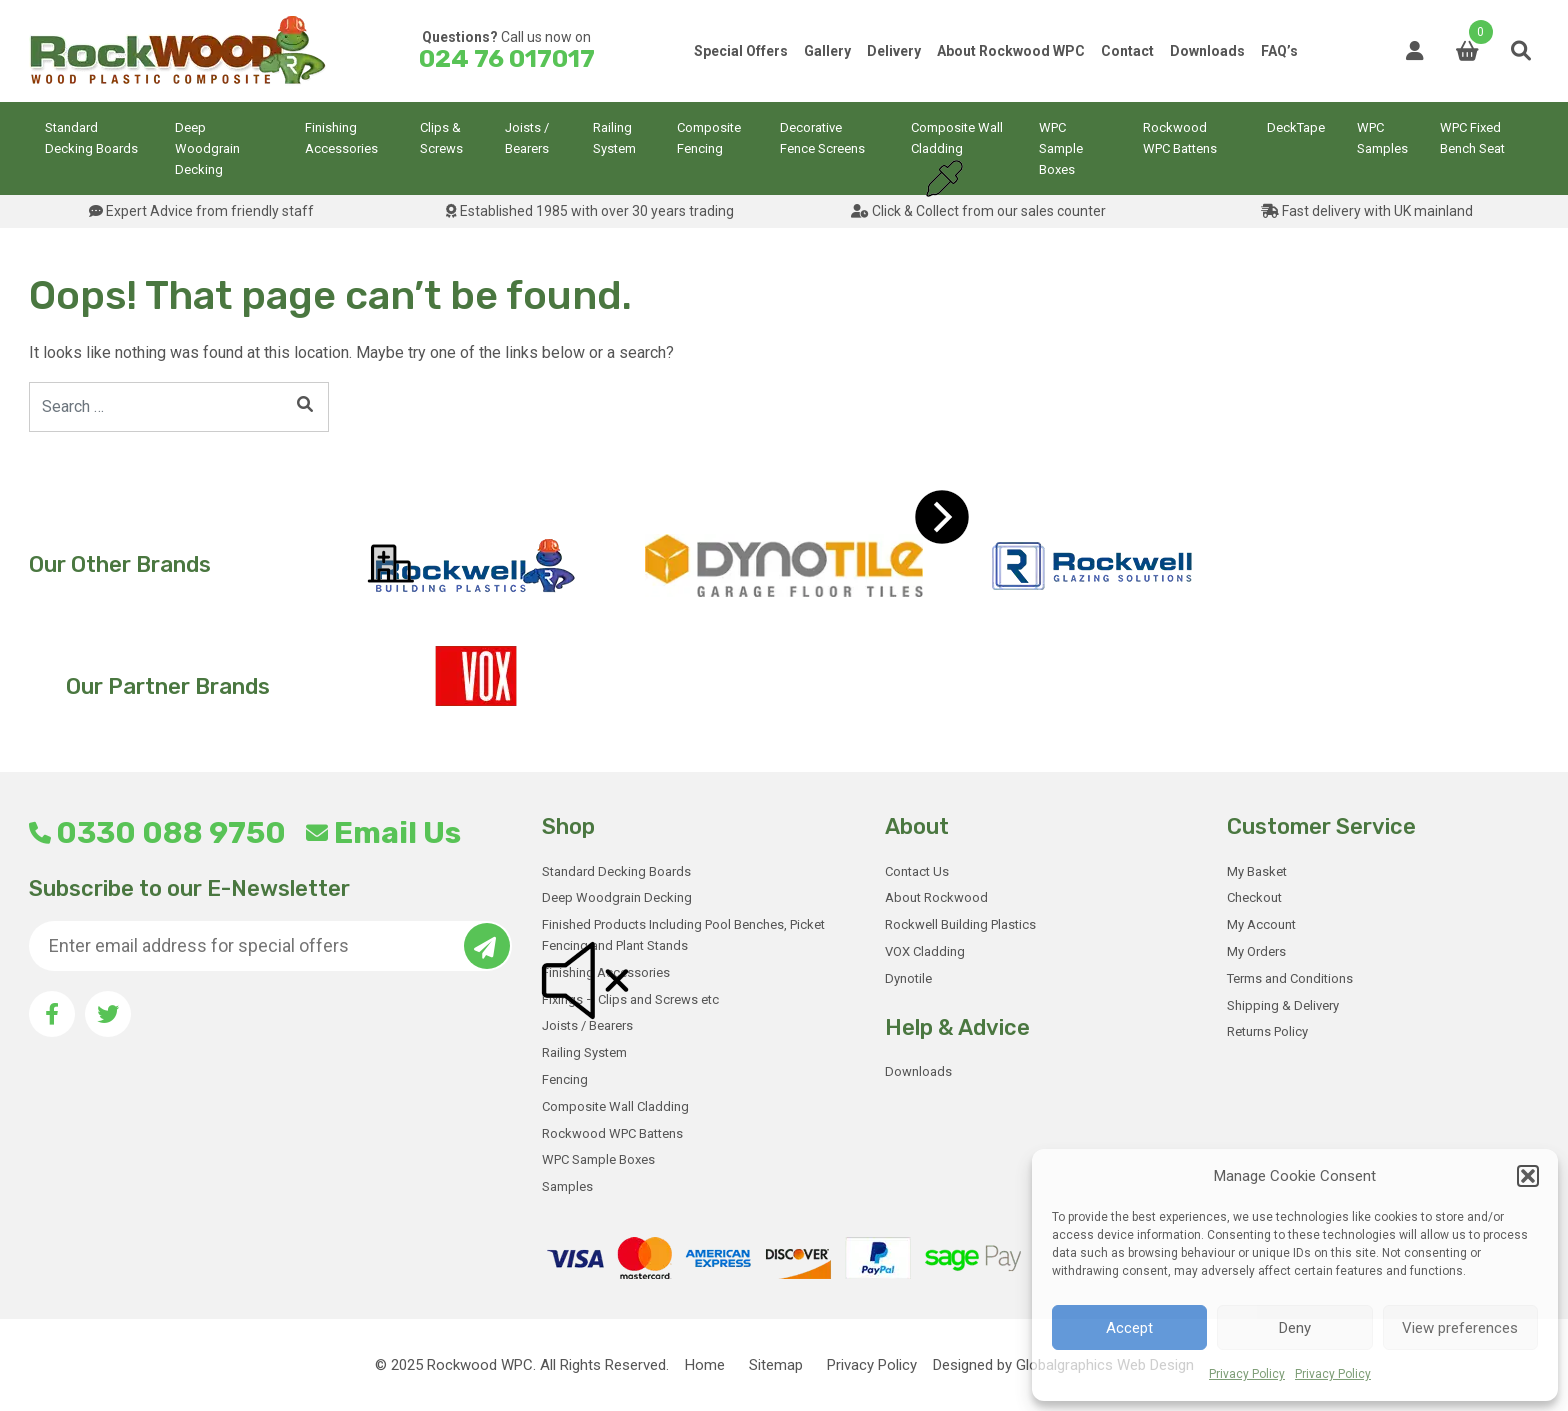  I want to click on find nearby hospitals or medical facilities, so click(388, 563).